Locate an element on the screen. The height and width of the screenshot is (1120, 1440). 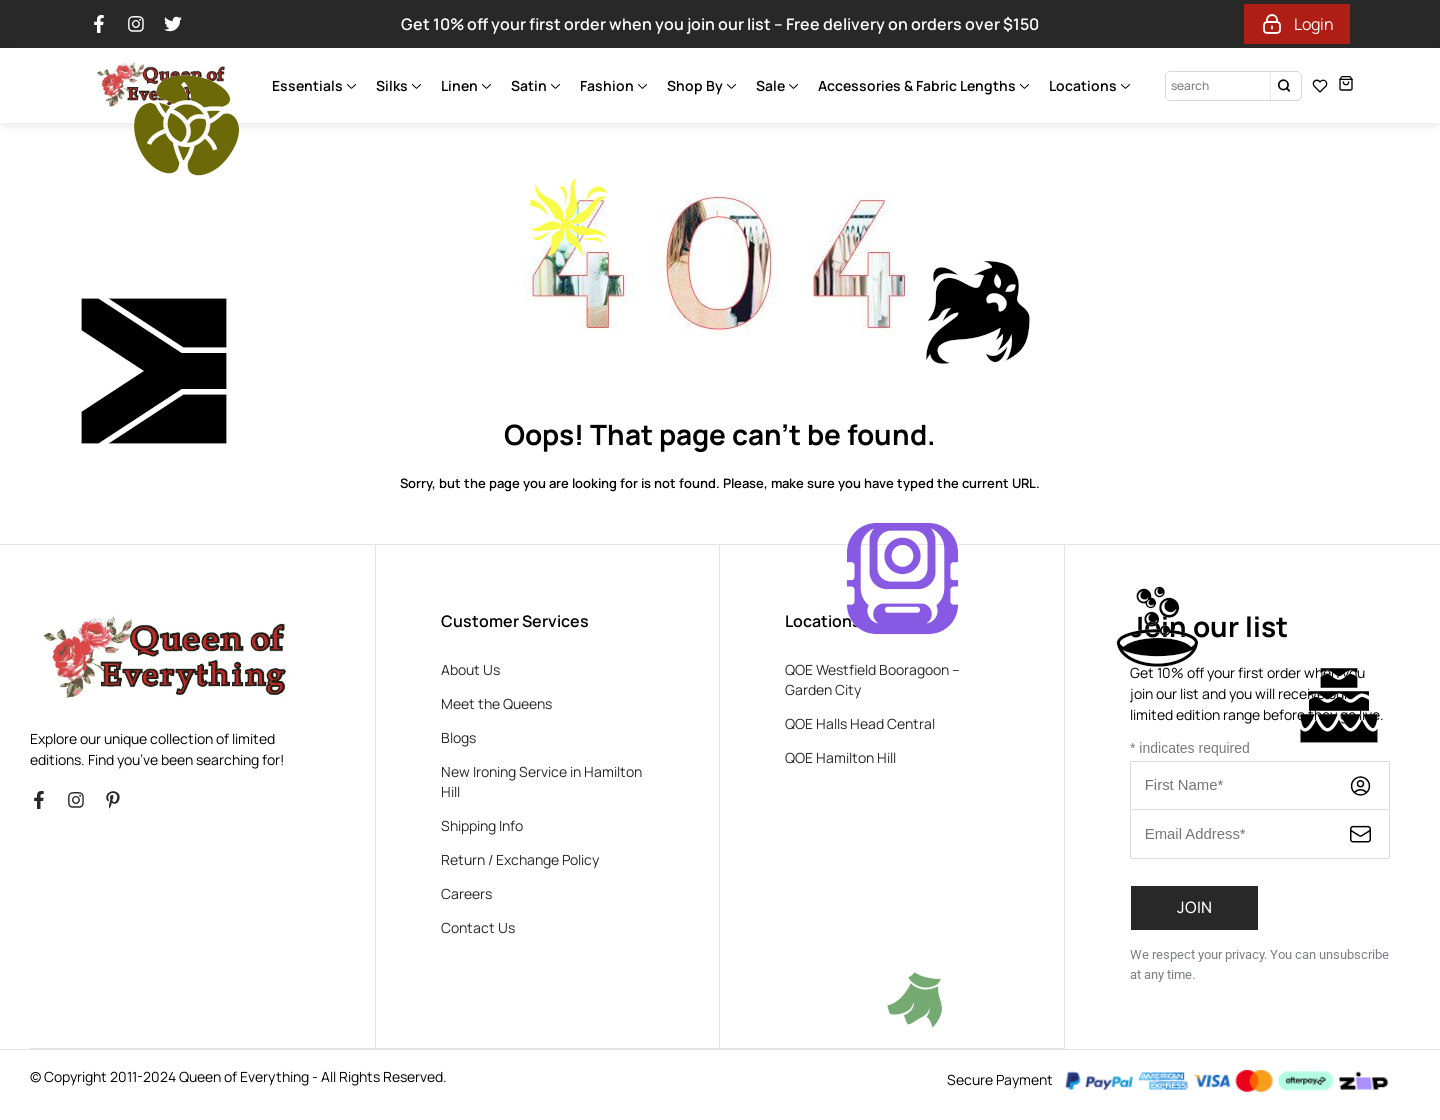
open camera or photo capture mode is located at coordinates (902, 578).